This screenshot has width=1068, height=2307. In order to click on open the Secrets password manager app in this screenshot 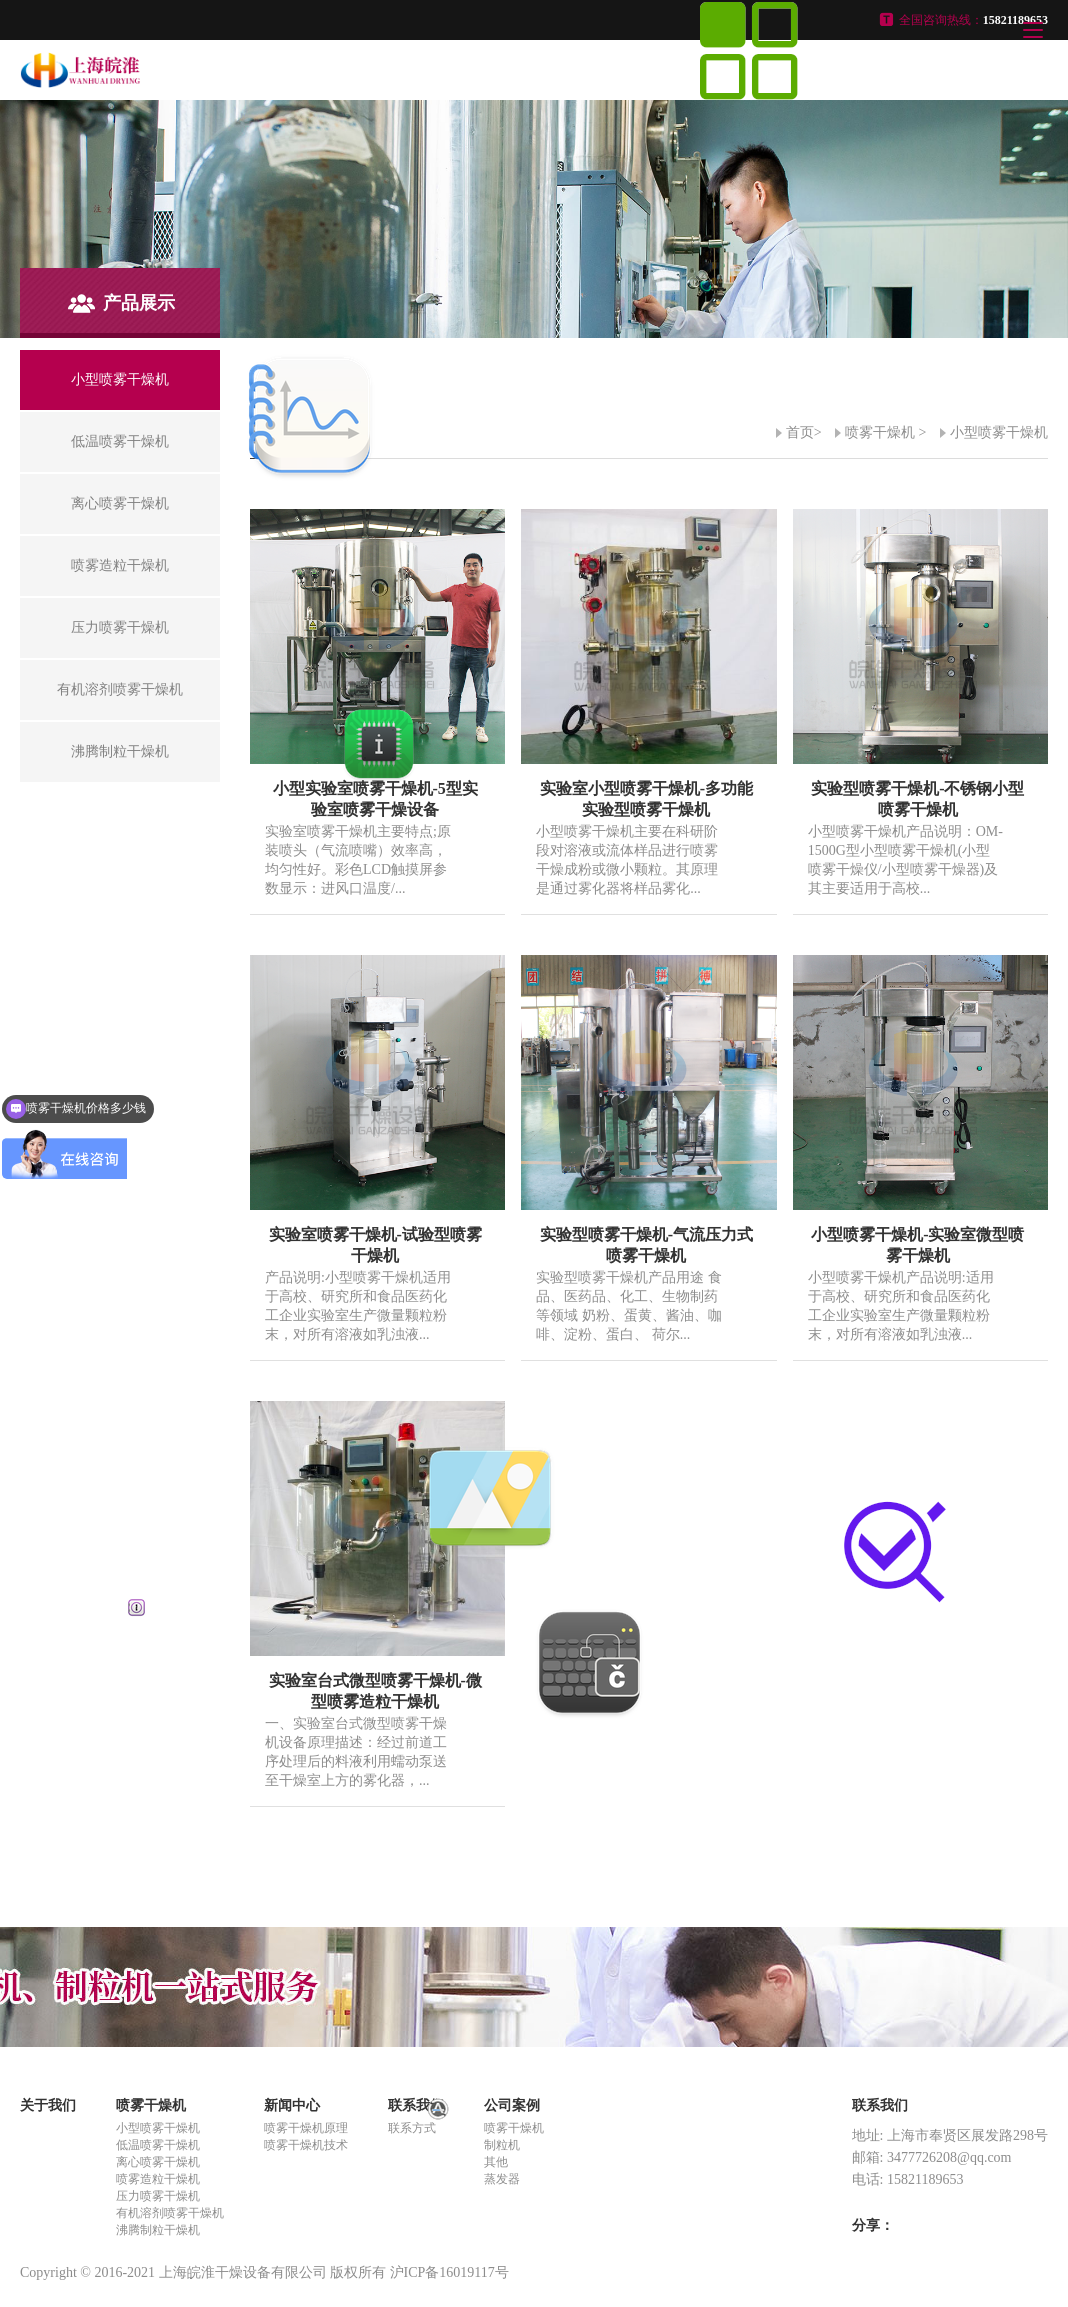, I will do `click(136, 1607)`.